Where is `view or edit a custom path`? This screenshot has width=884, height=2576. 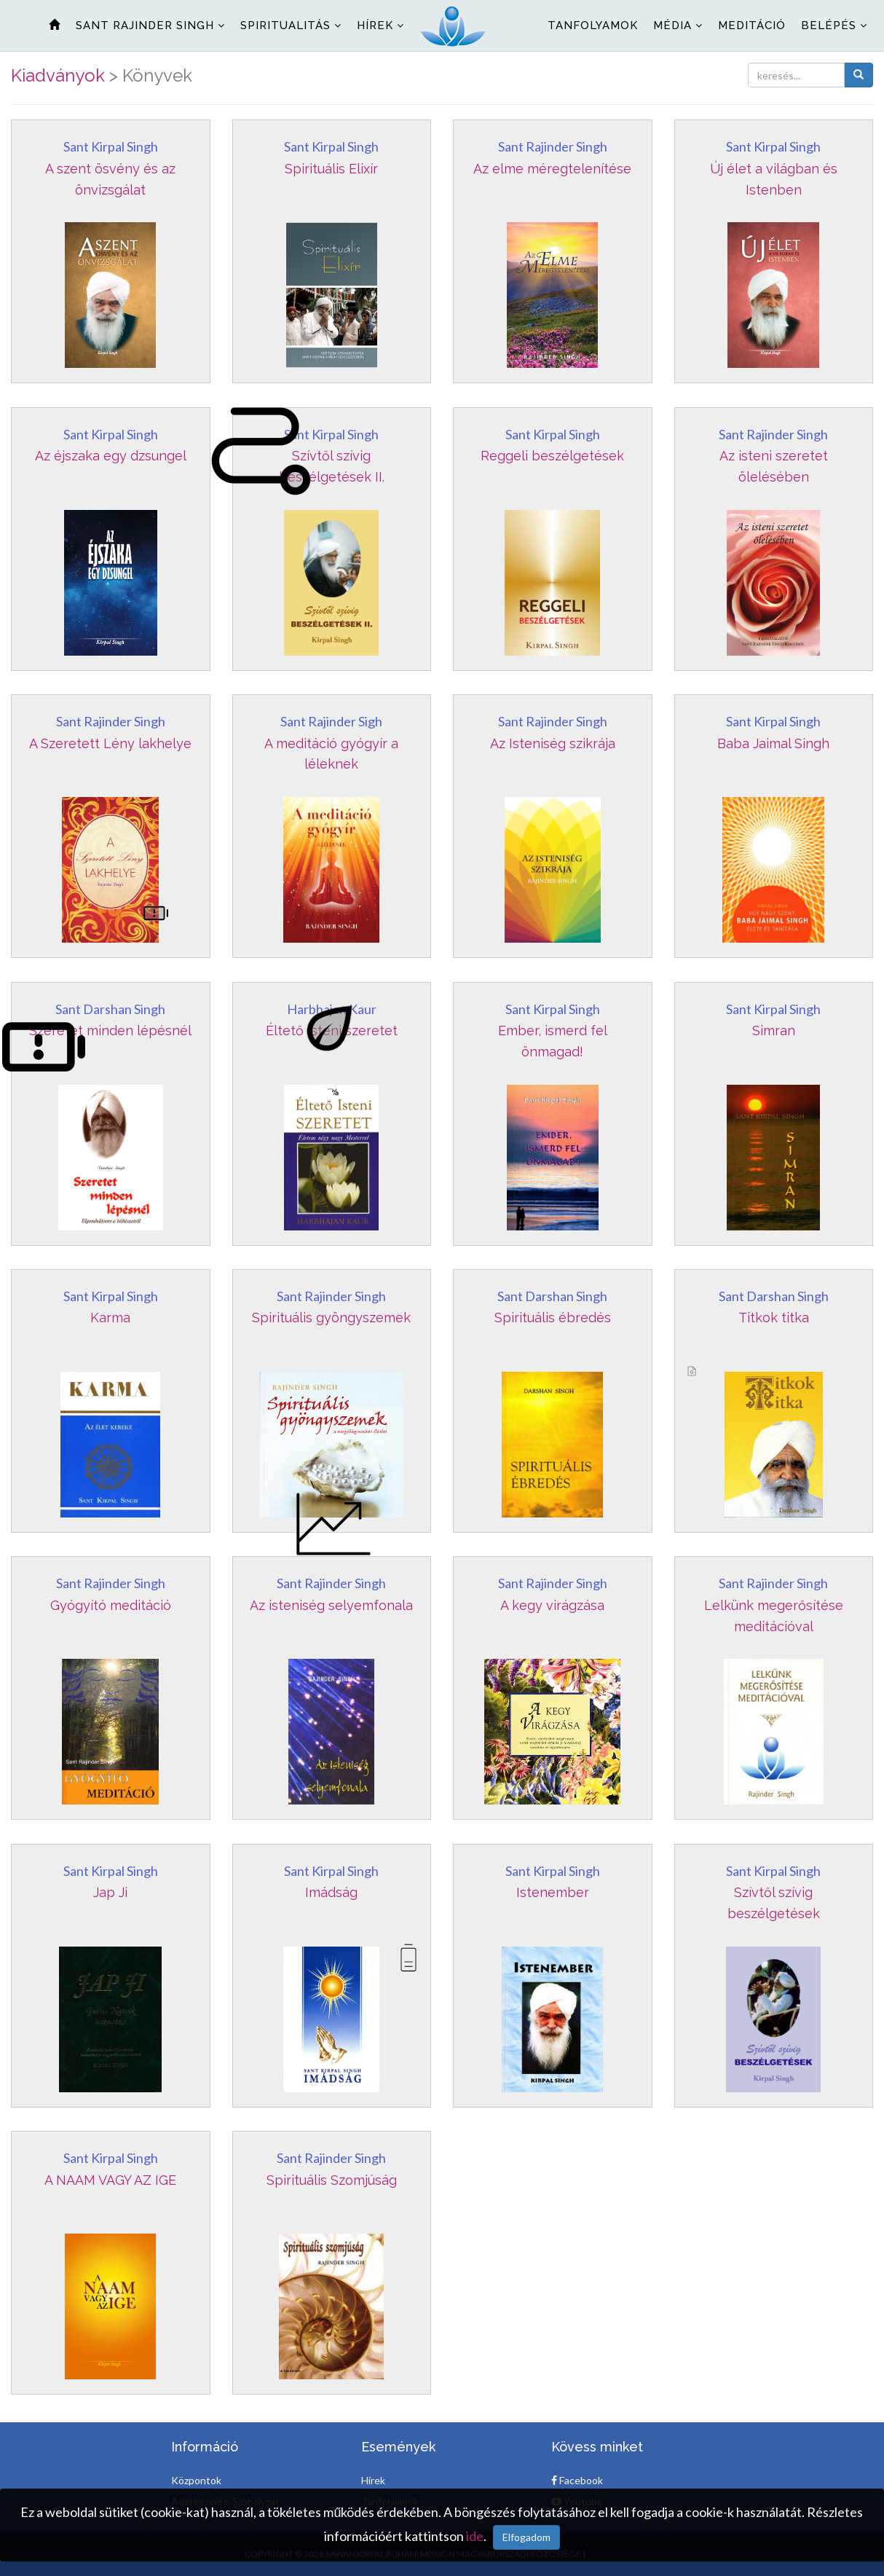
view or edit a custom path is located at coordinates (261, 445).